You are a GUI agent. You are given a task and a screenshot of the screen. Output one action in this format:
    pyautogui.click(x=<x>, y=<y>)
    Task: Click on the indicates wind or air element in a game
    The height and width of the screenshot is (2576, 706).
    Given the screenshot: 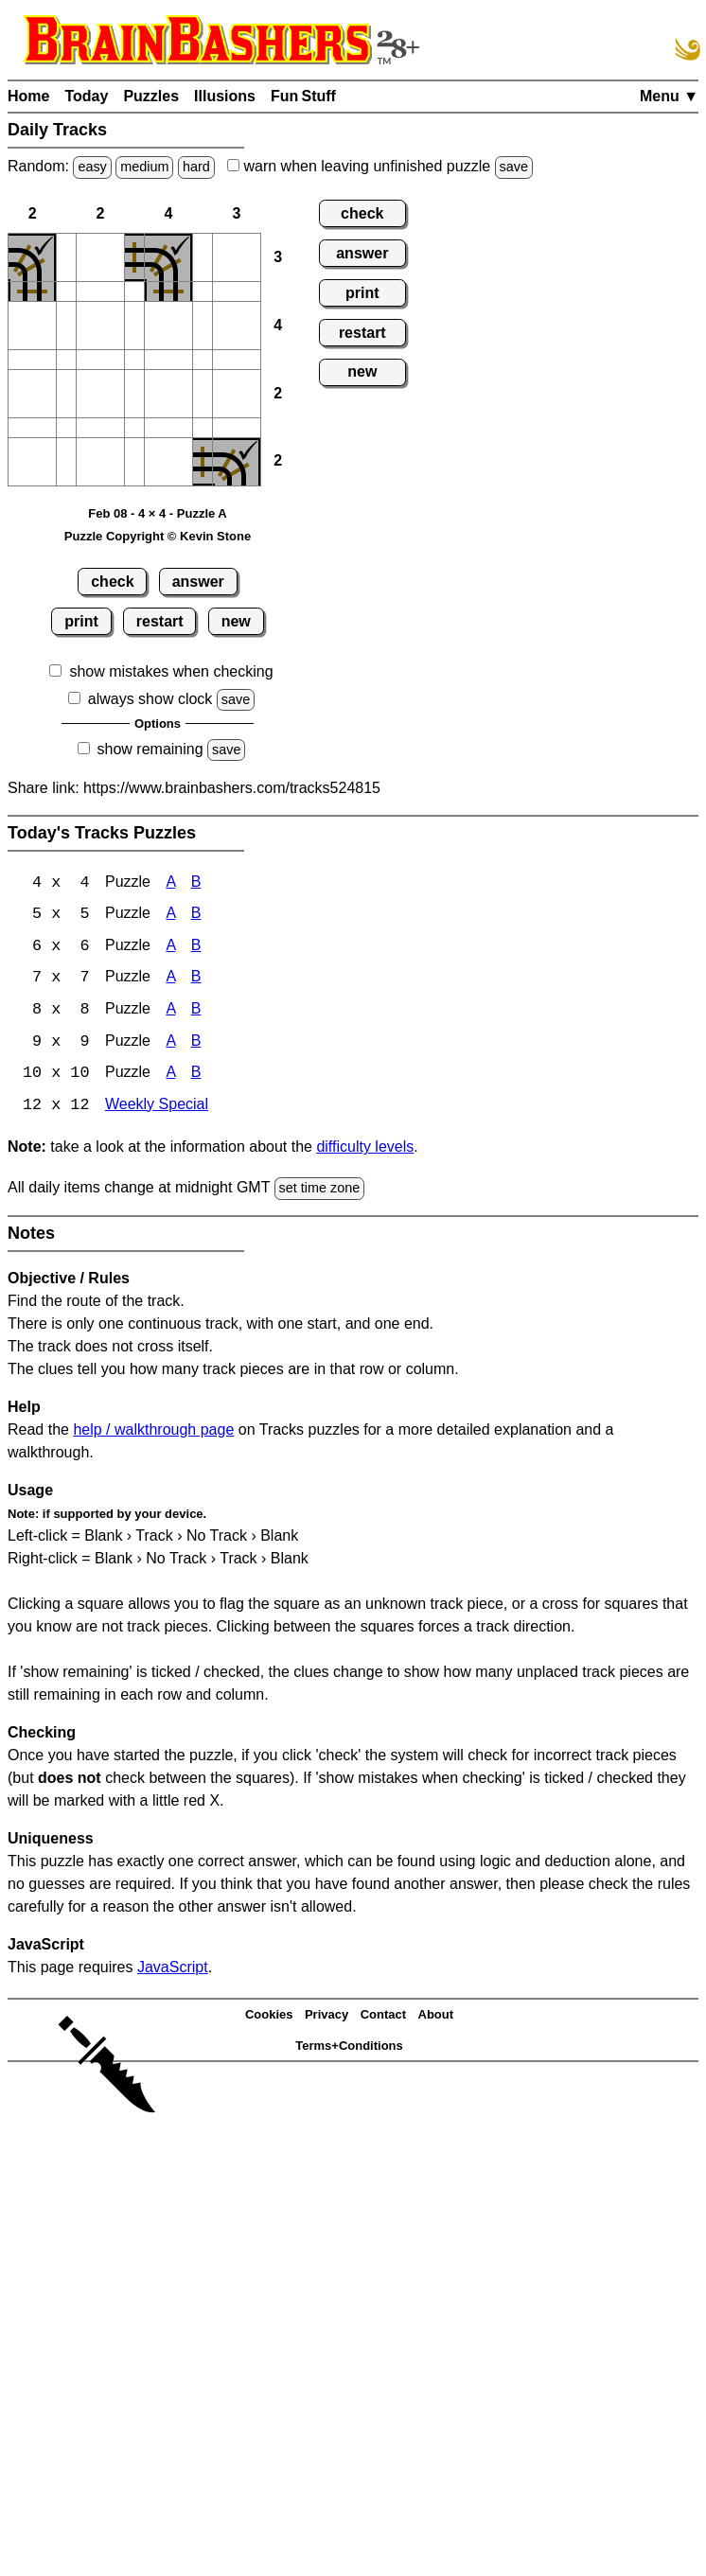 What is the action you would take?
    pyautogui.click(x=688, y=49)
    